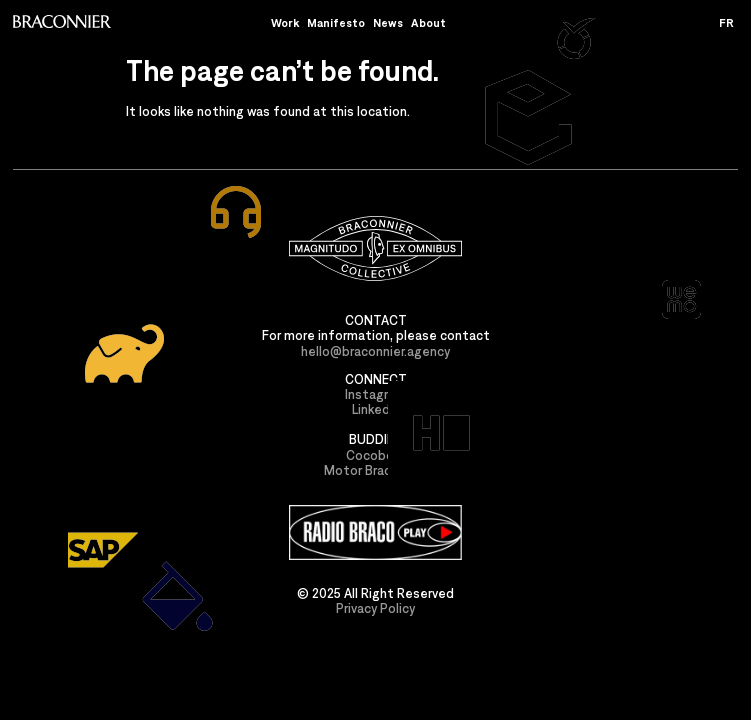 The image size is (751, 720). I want to click on access color fill or paint tools, so click(176, 596).